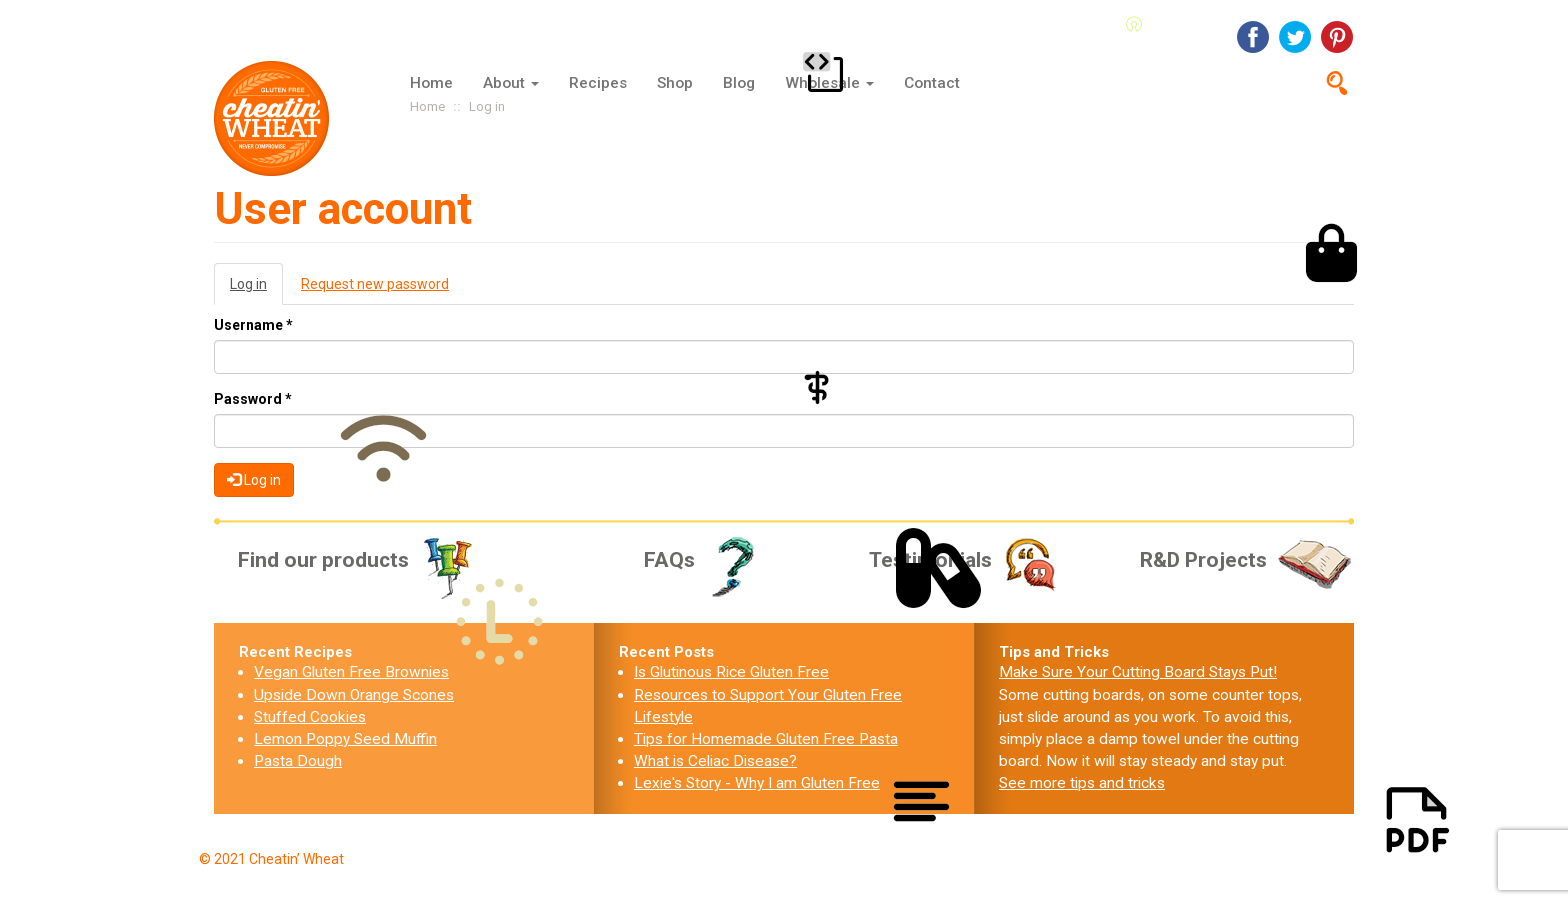 Image resolution: width=1568 pixels, height=904 pixels. Describe the element at coordinates (825, 74) in the screenshot. I see `insert a code block or snippet` at that location.